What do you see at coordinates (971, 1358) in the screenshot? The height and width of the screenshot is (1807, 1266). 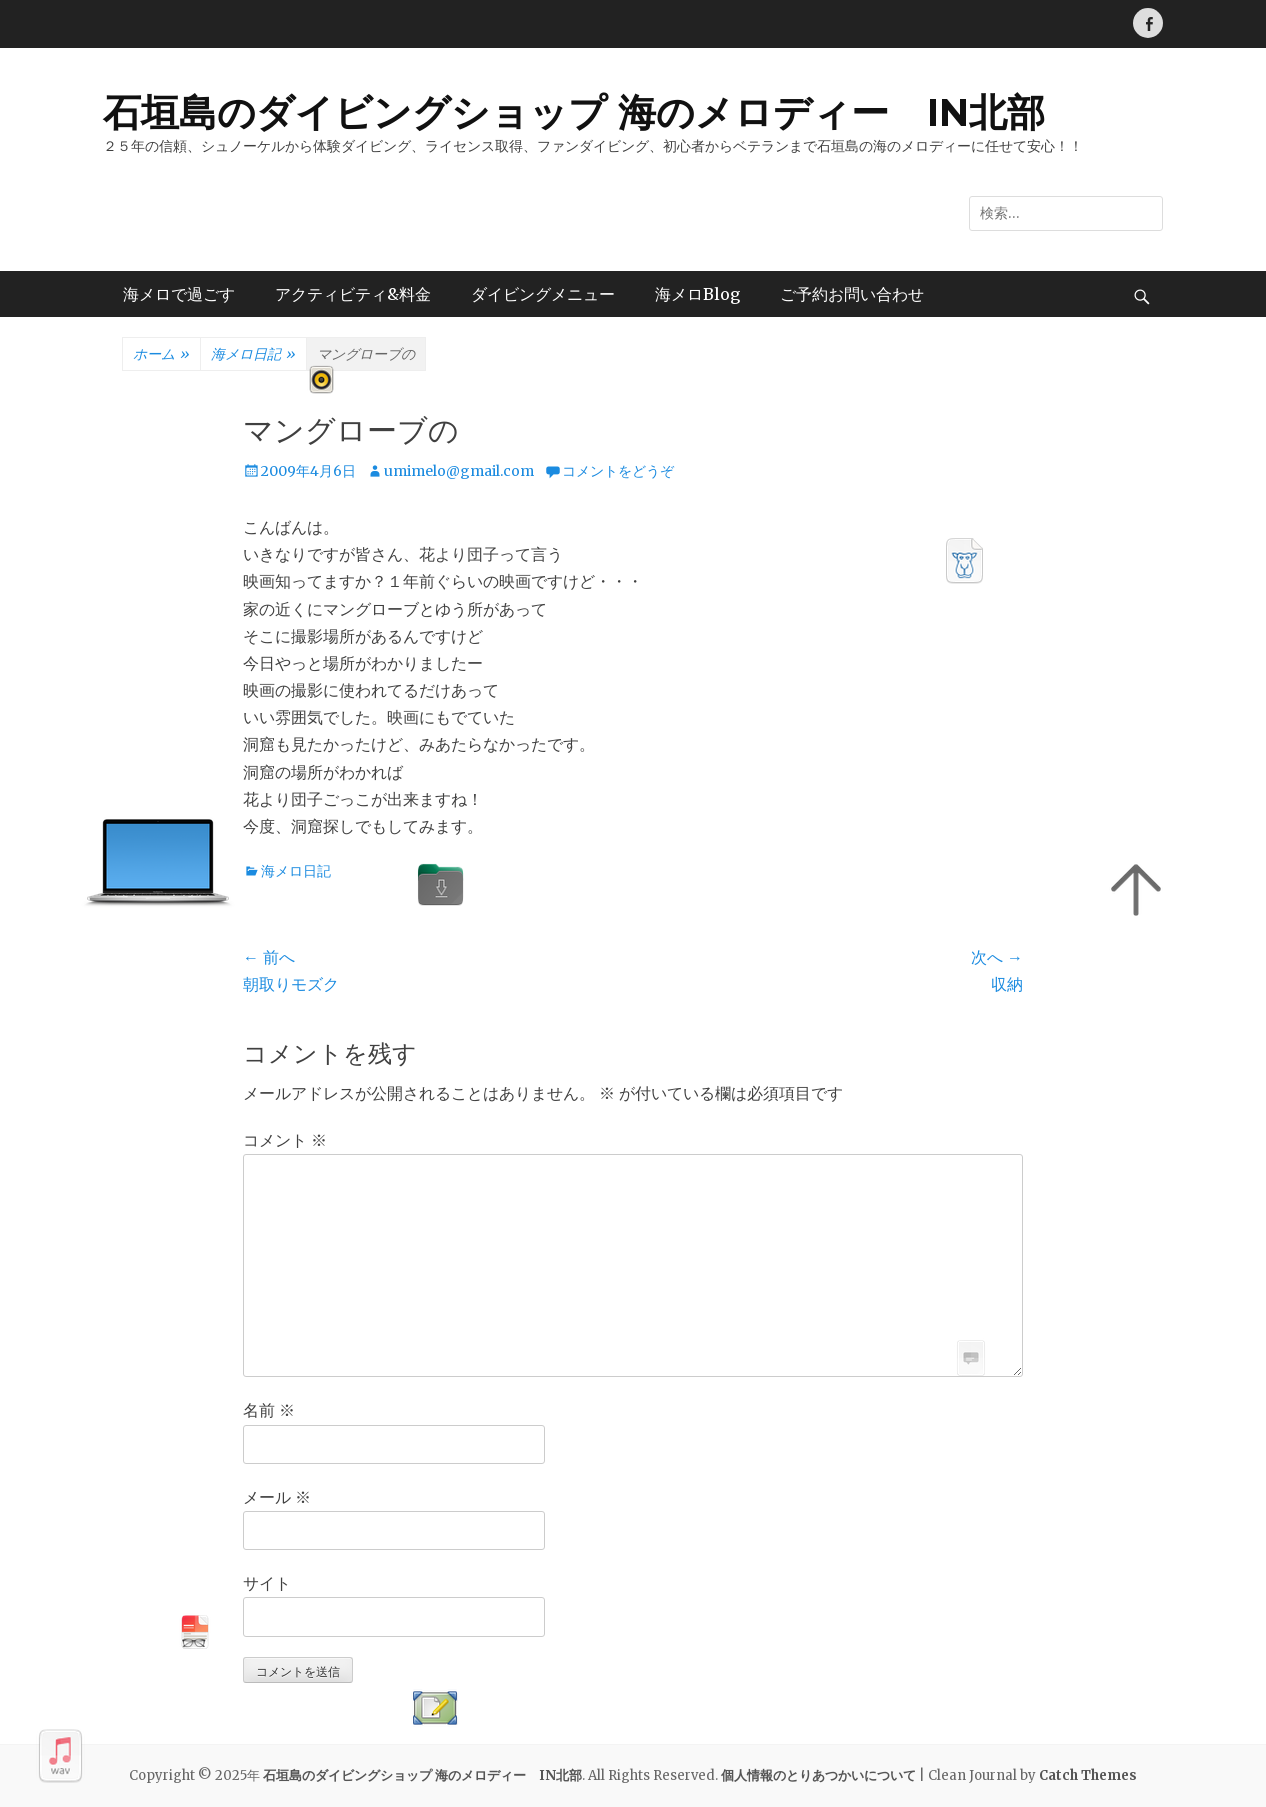 I see `a SAMI subtitle or caption file` at bounding box center [971, 1358].